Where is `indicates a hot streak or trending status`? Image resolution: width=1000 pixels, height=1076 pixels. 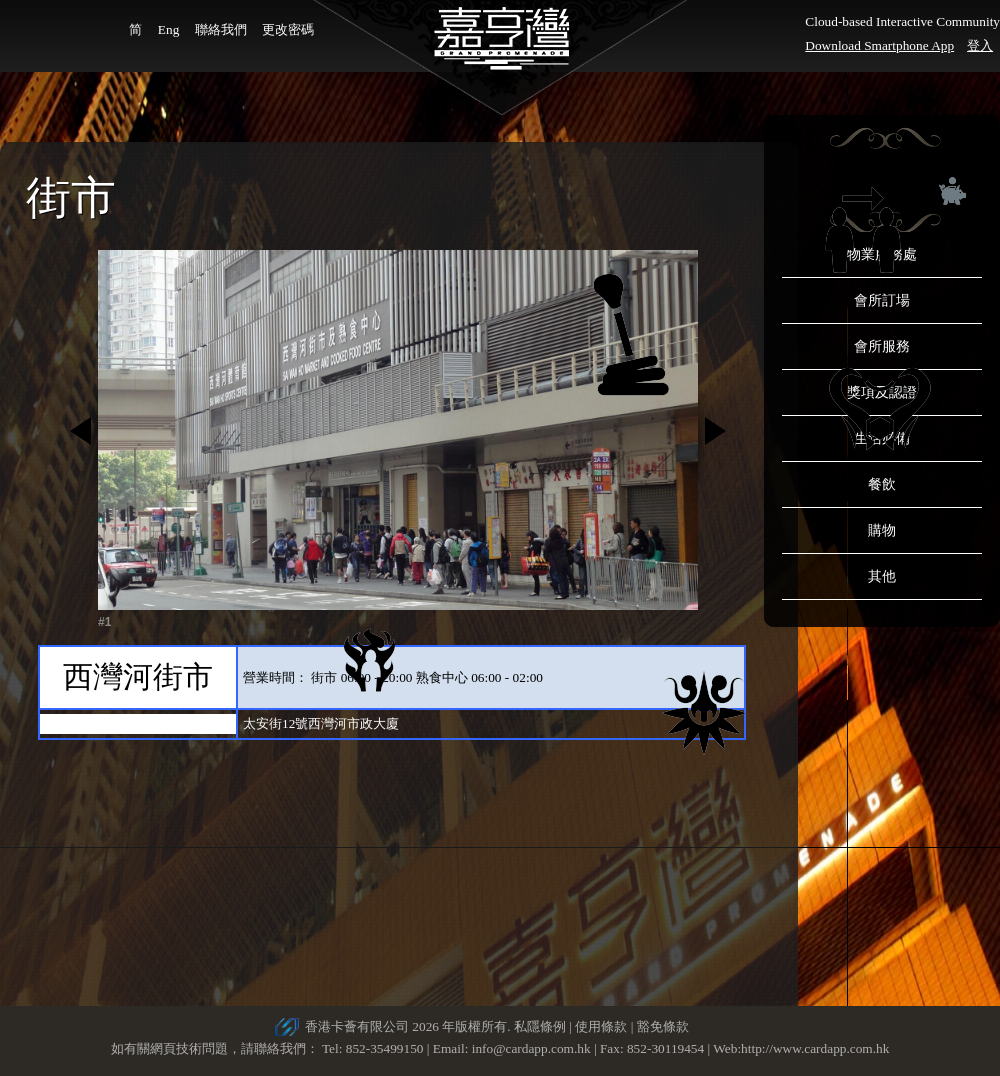 indicates a hot streak or trending status is located at coordinates (369, 660).